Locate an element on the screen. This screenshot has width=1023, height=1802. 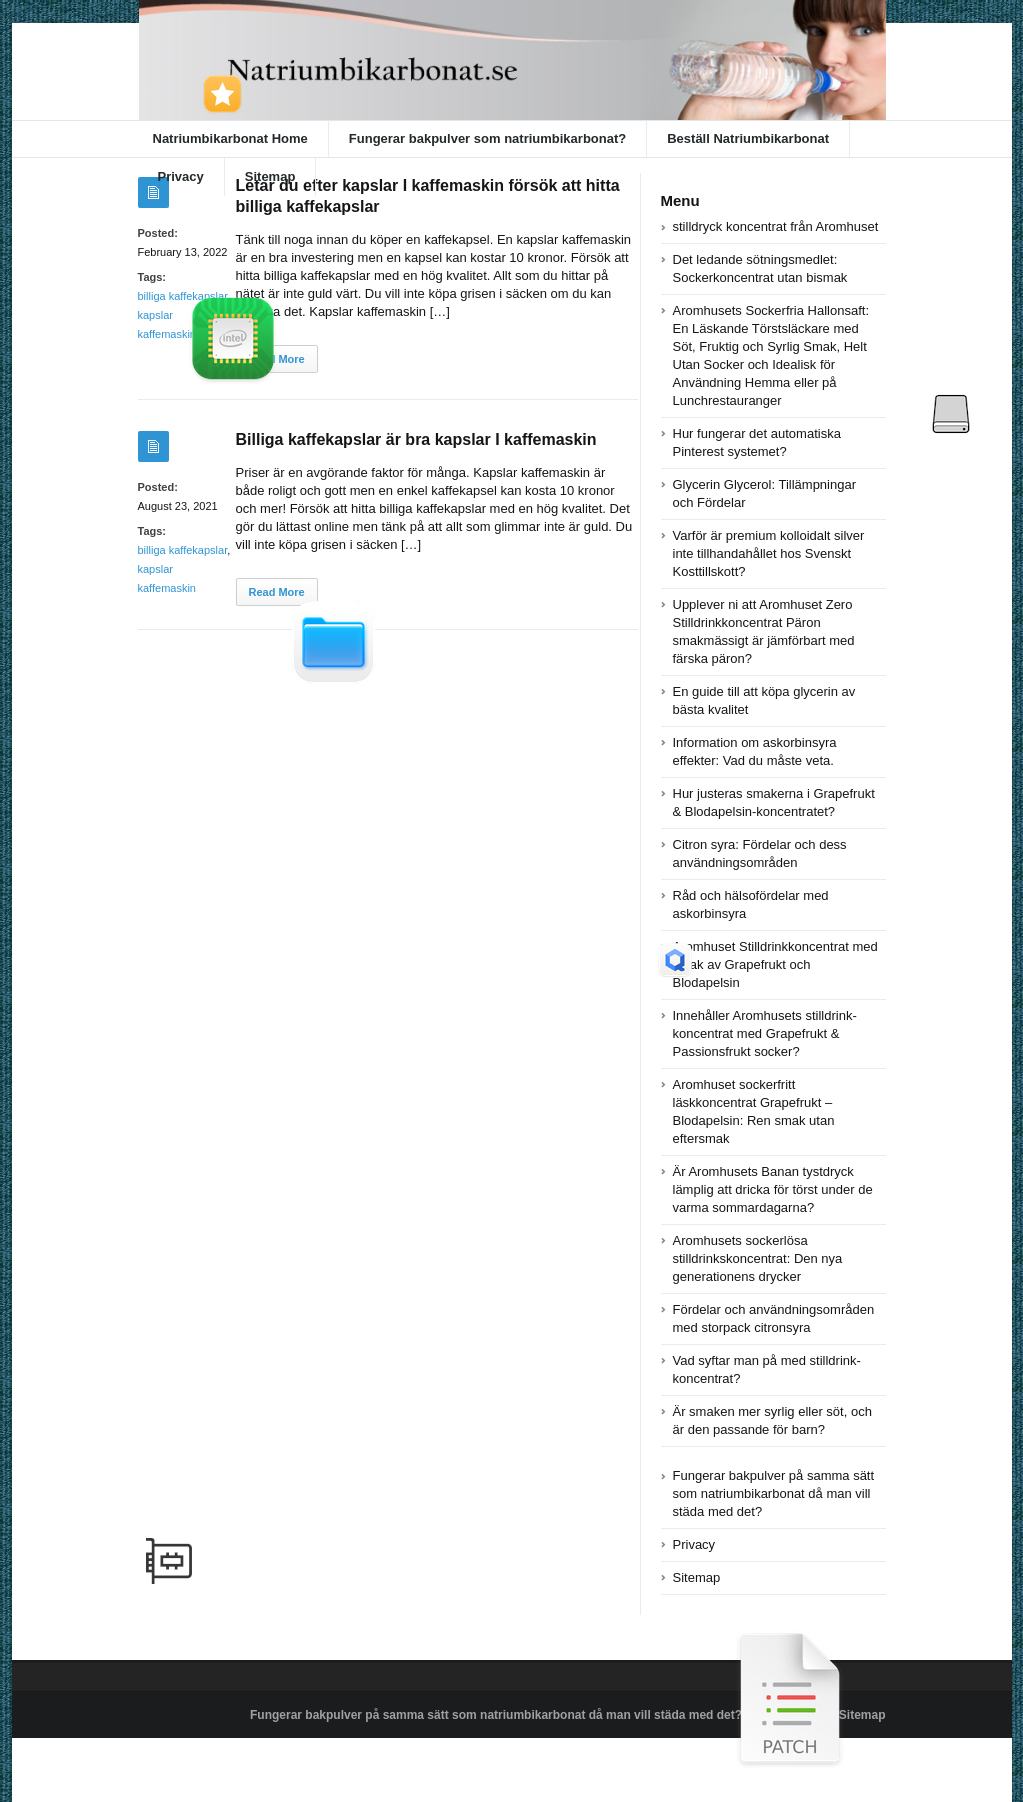
open the files app is located at coordinates (333, 642).